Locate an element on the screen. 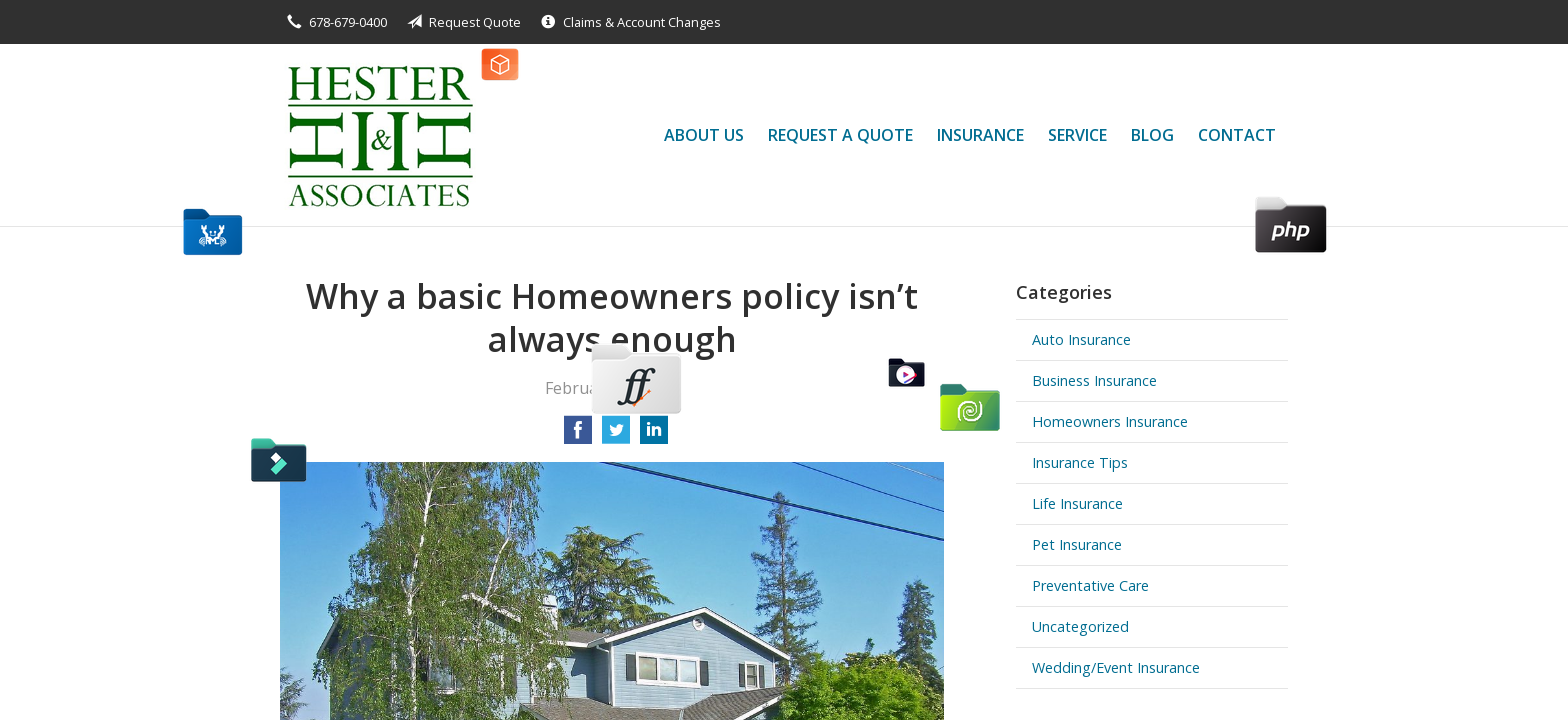 This screenshot has height=720, width=1568. folder containing youtube music vanced app files is located at coordinates (906, 373).